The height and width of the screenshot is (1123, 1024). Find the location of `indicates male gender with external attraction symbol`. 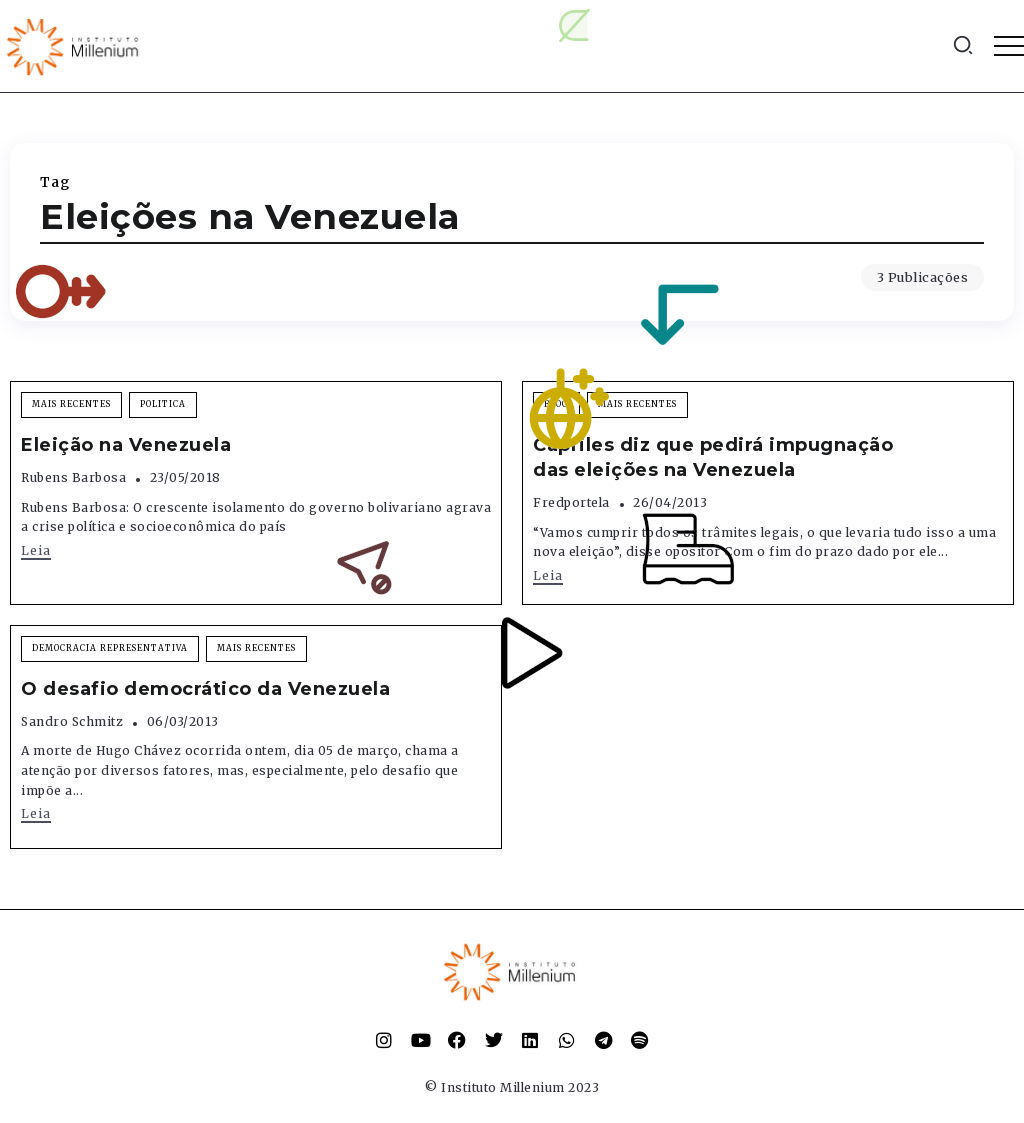

indicates male gender with external attraction symbol is located at coordinates (59, 291).